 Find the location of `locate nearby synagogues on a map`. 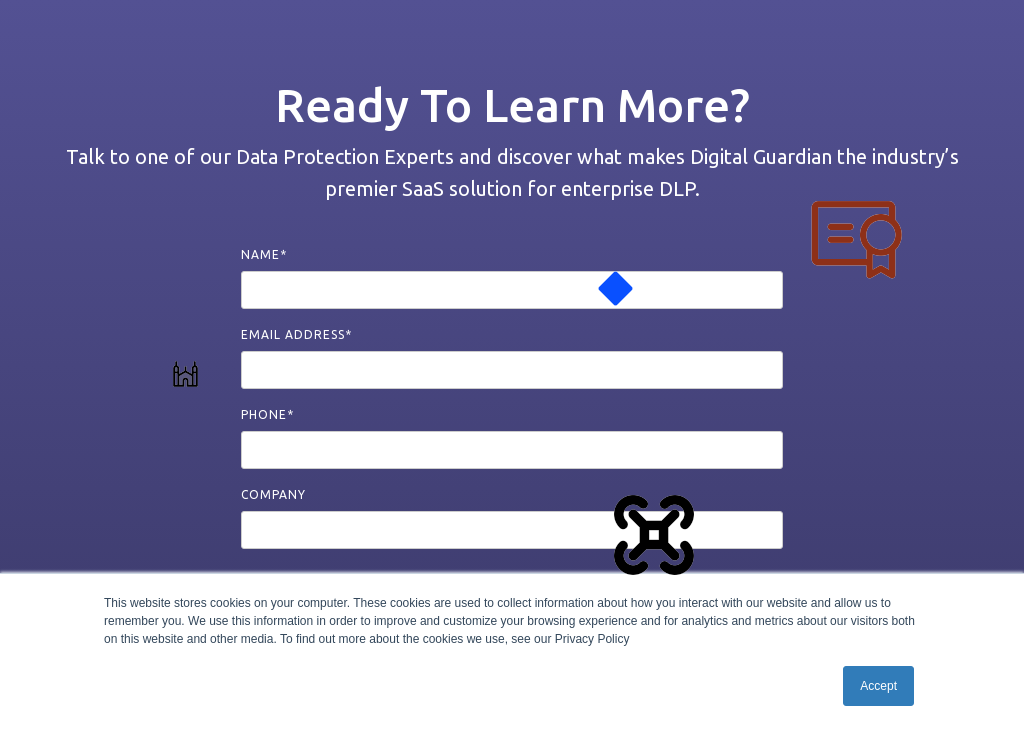

locate nearby synagogues on a map is located at coordinates (185, 374).